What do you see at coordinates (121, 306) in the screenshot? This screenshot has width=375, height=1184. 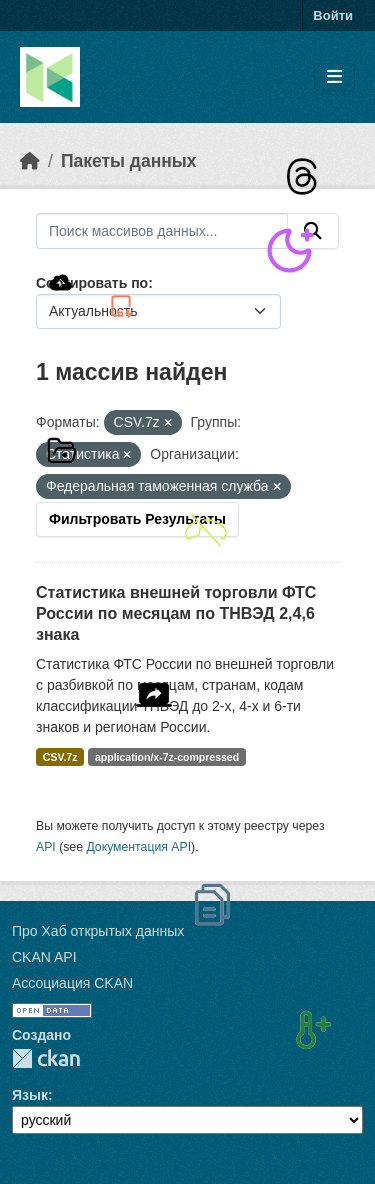 I see `iPad charging status` at bounding box center [121, 306].